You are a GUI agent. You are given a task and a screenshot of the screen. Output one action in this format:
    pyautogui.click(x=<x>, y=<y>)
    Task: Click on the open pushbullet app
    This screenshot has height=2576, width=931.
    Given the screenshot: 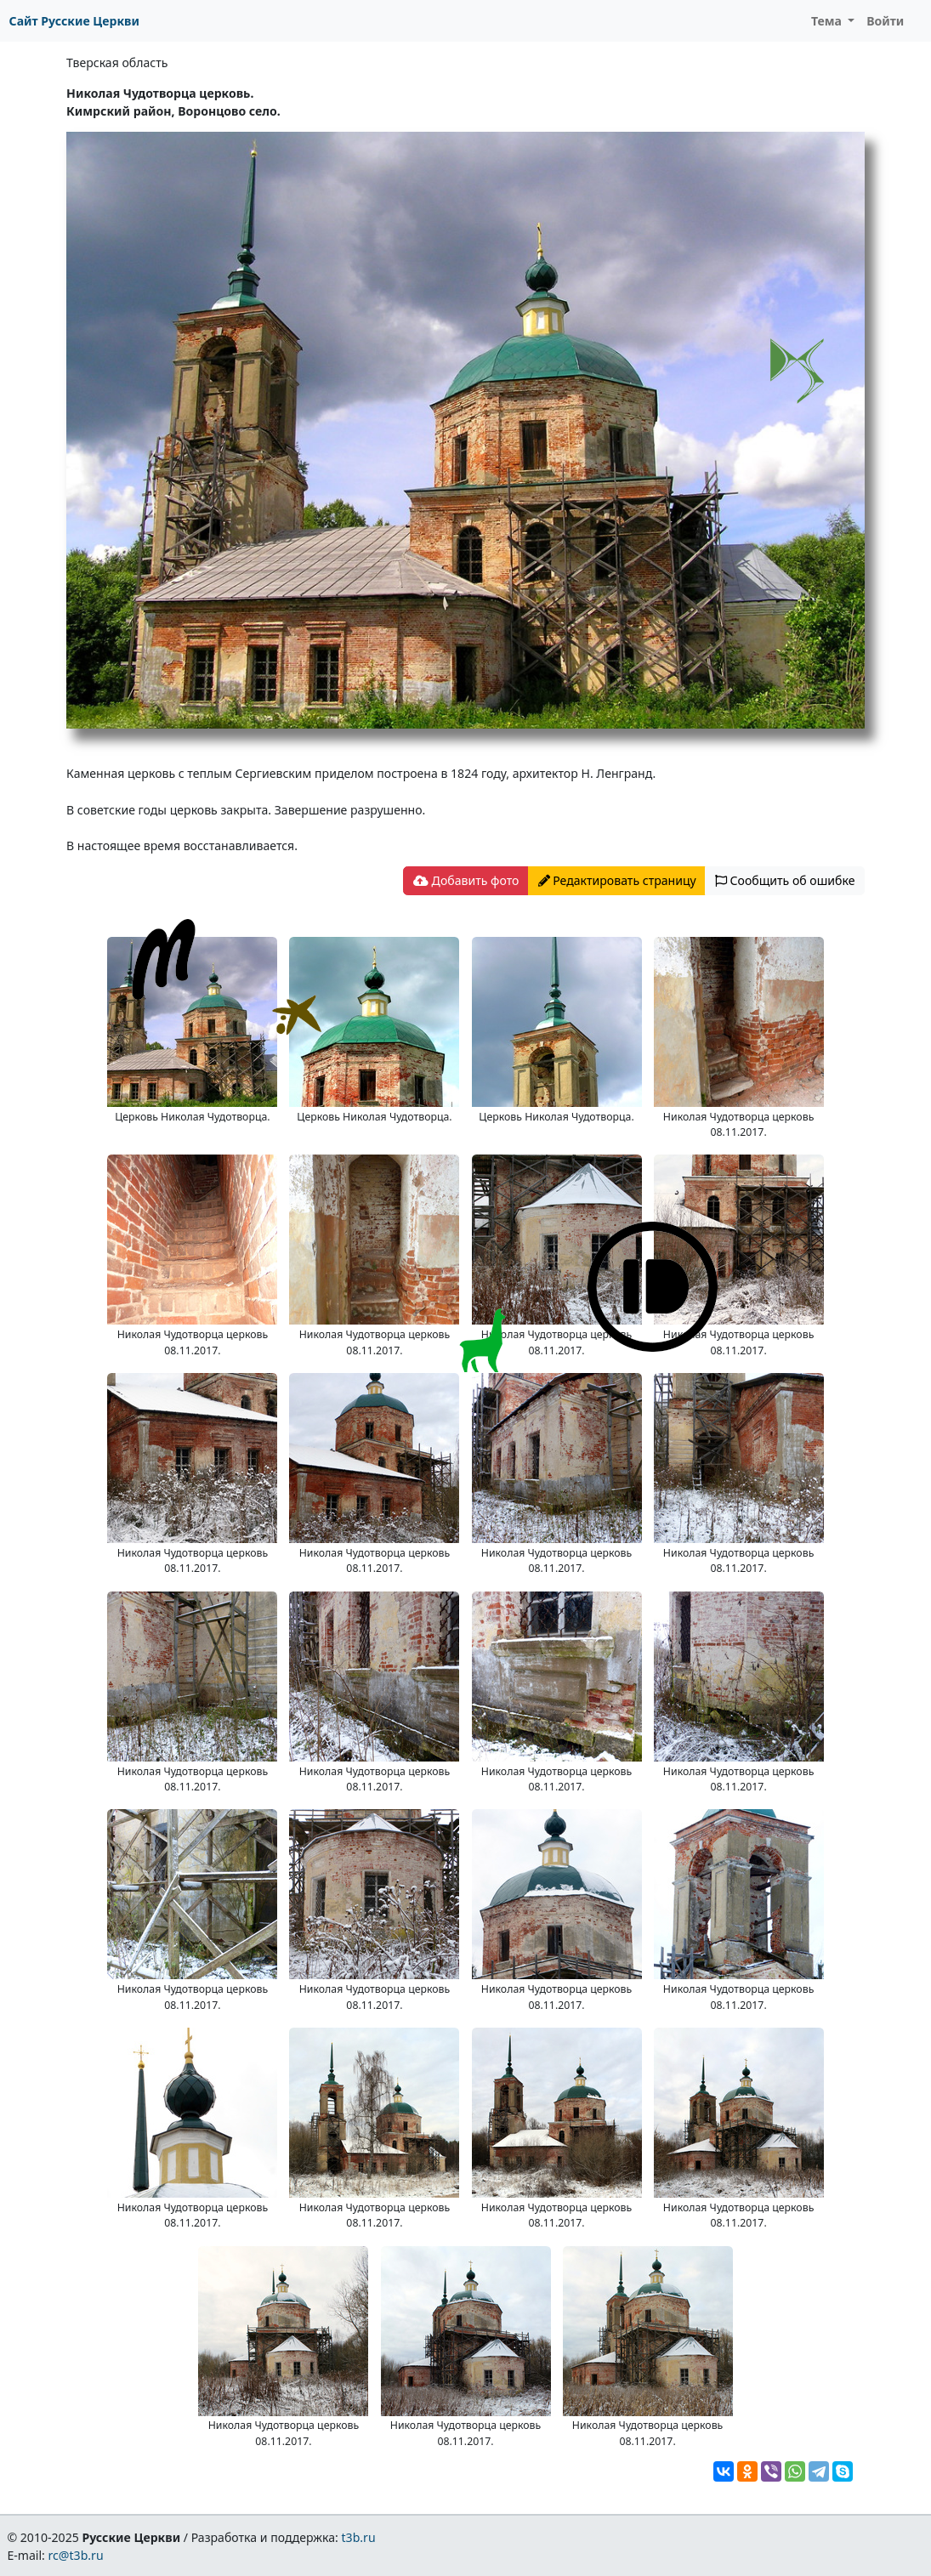 What is the action you would take?
    pyautogui.click(x=652, y=1286)
    